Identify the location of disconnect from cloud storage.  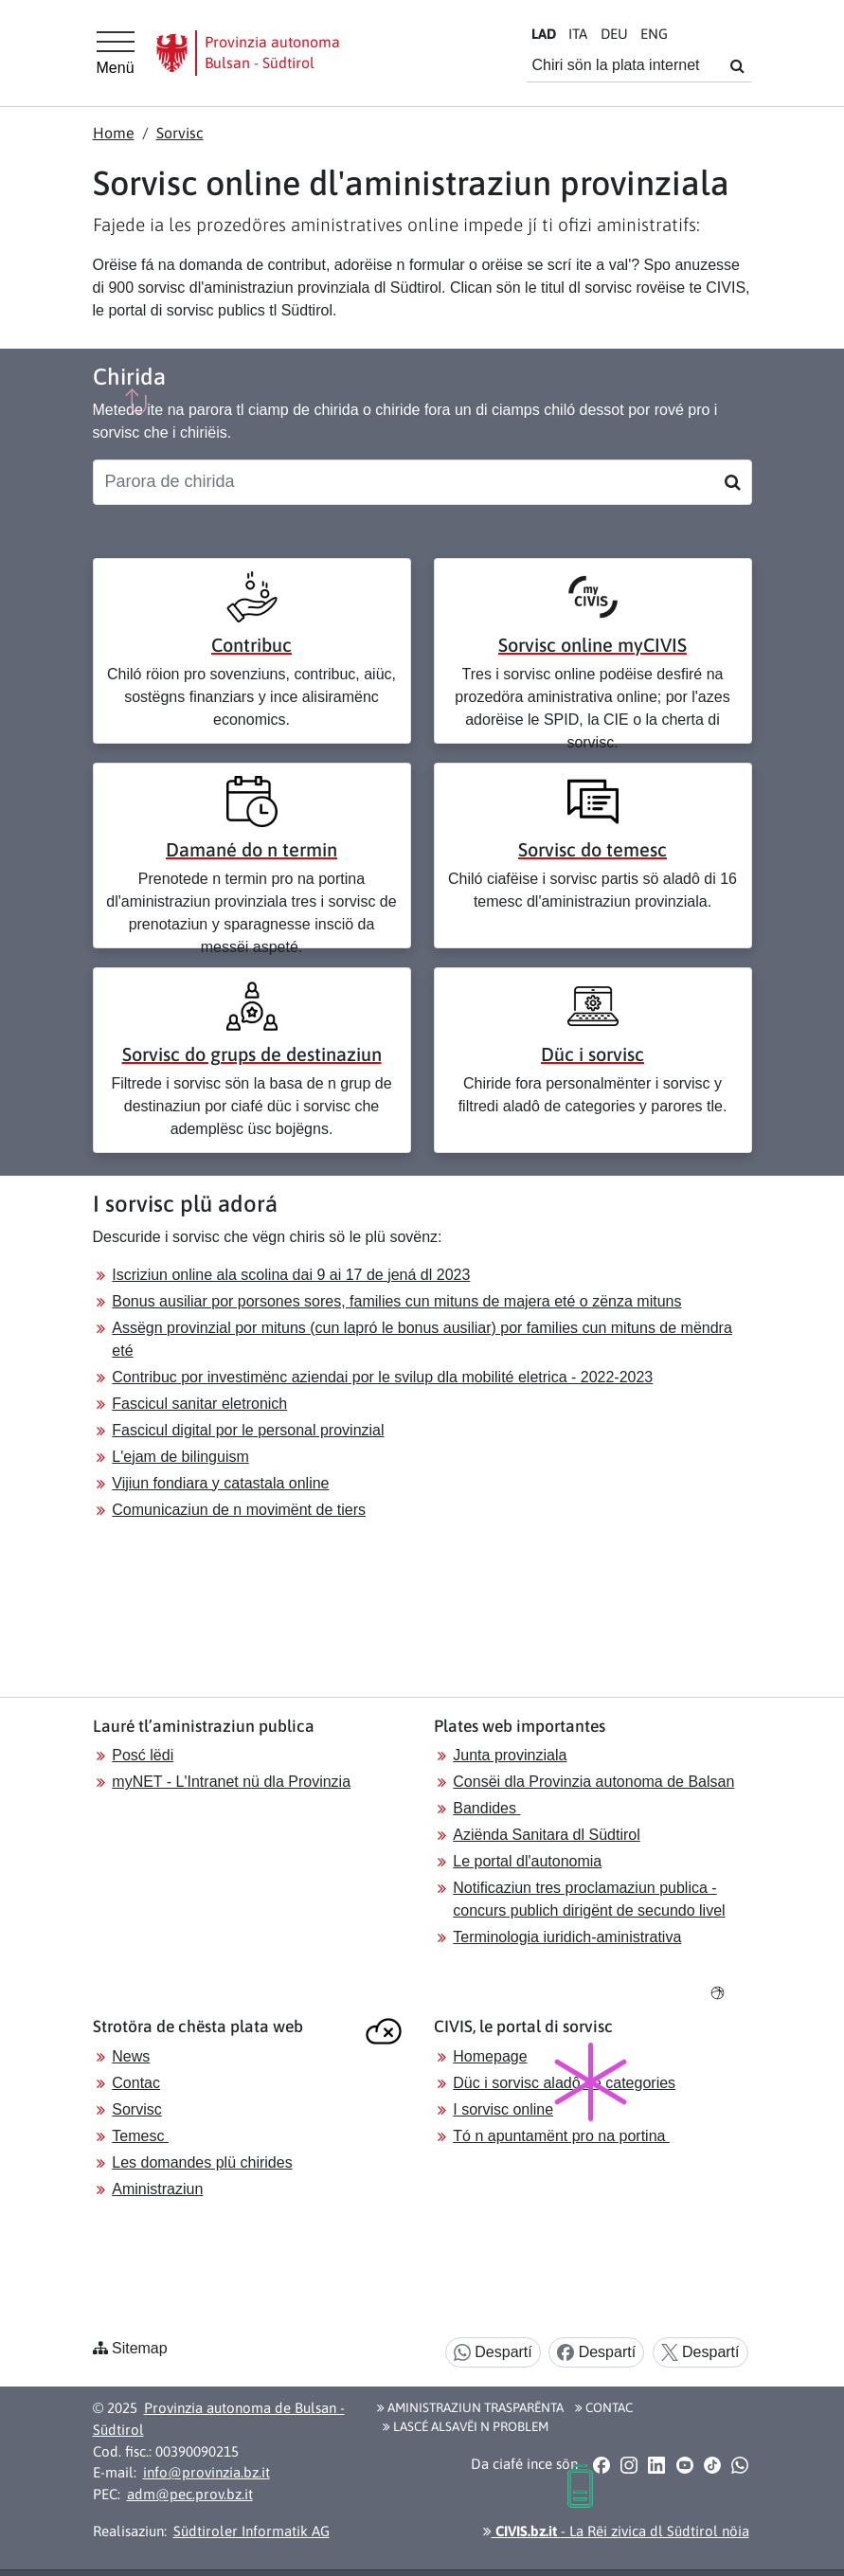
(384, 2031).